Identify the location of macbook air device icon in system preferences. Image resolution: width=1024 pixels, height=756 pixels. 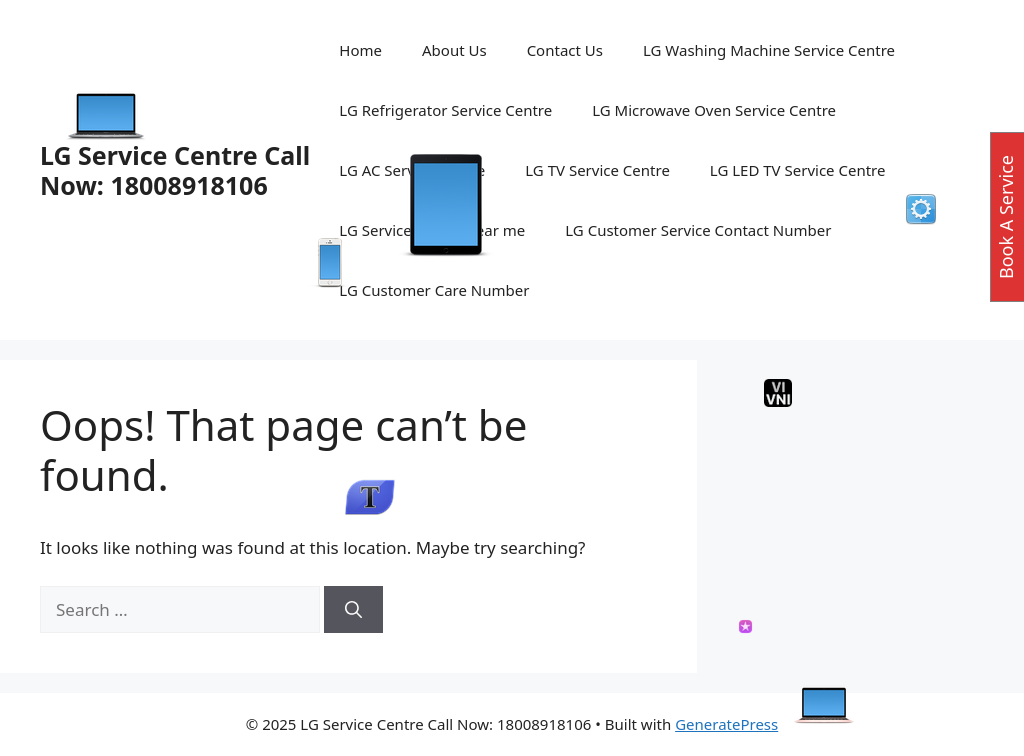
(106, 110).